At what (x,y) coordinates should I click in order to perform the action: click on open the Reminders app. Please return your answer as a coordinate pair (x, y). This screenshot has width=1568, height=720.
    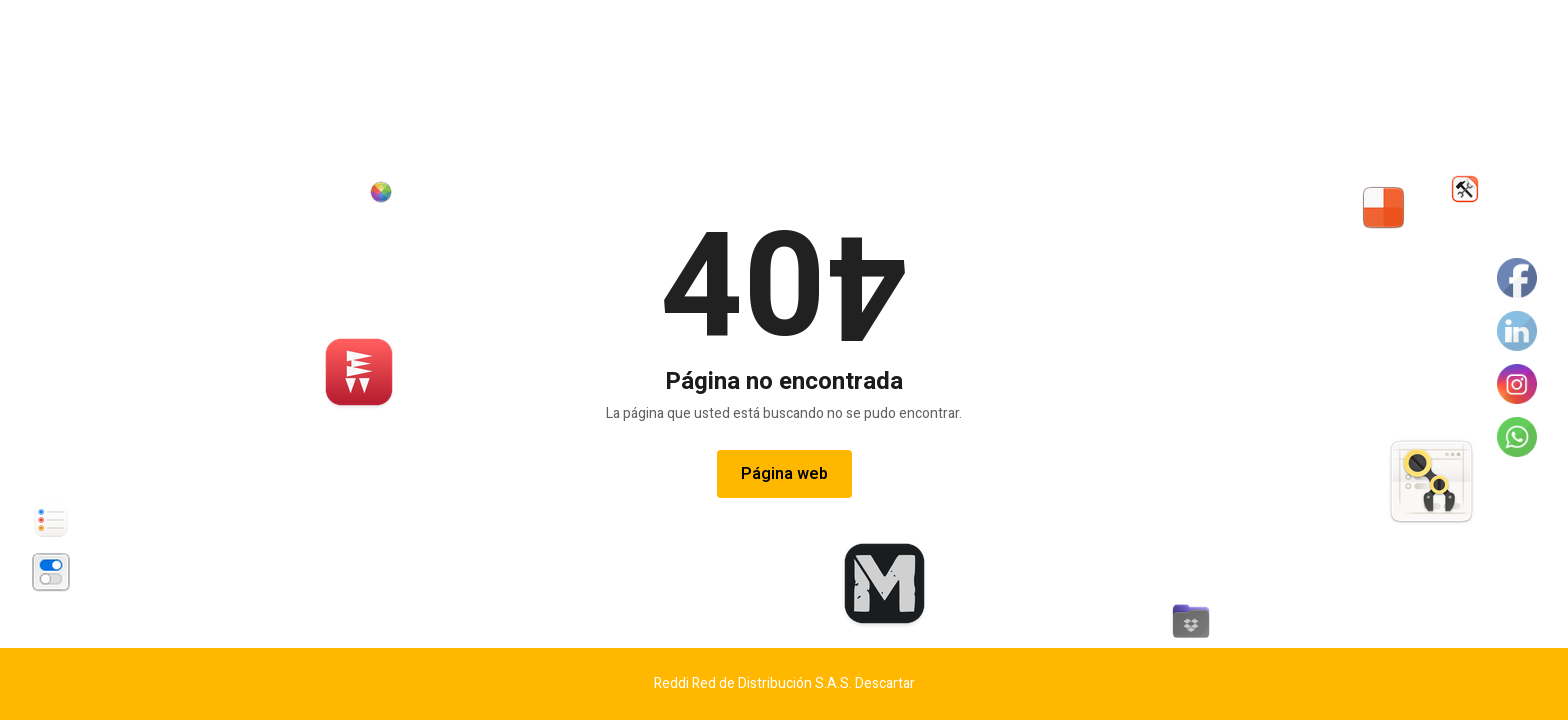
    Looking at the image, I should click on (51, 520).